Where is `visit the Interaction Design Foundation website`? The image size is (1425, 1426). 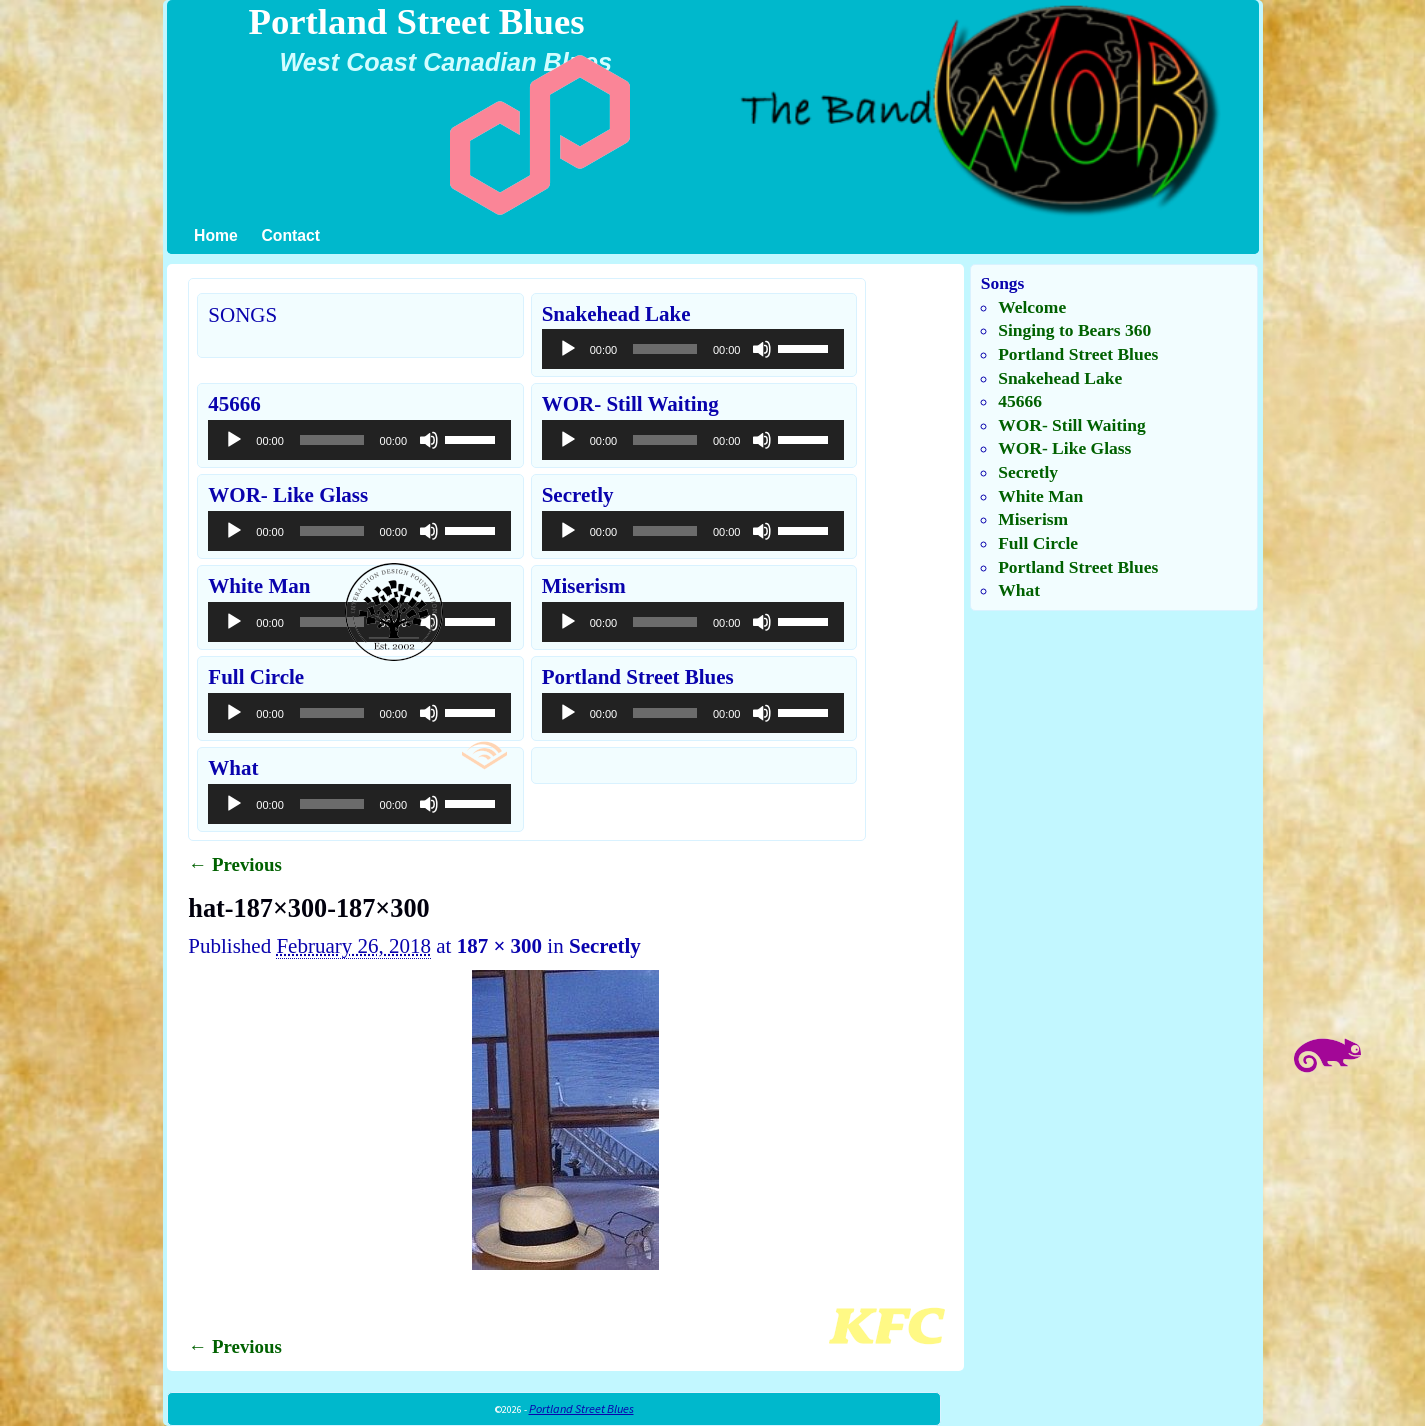
visit the Interaction Design Foundation website is located at coordinates (394, 612).